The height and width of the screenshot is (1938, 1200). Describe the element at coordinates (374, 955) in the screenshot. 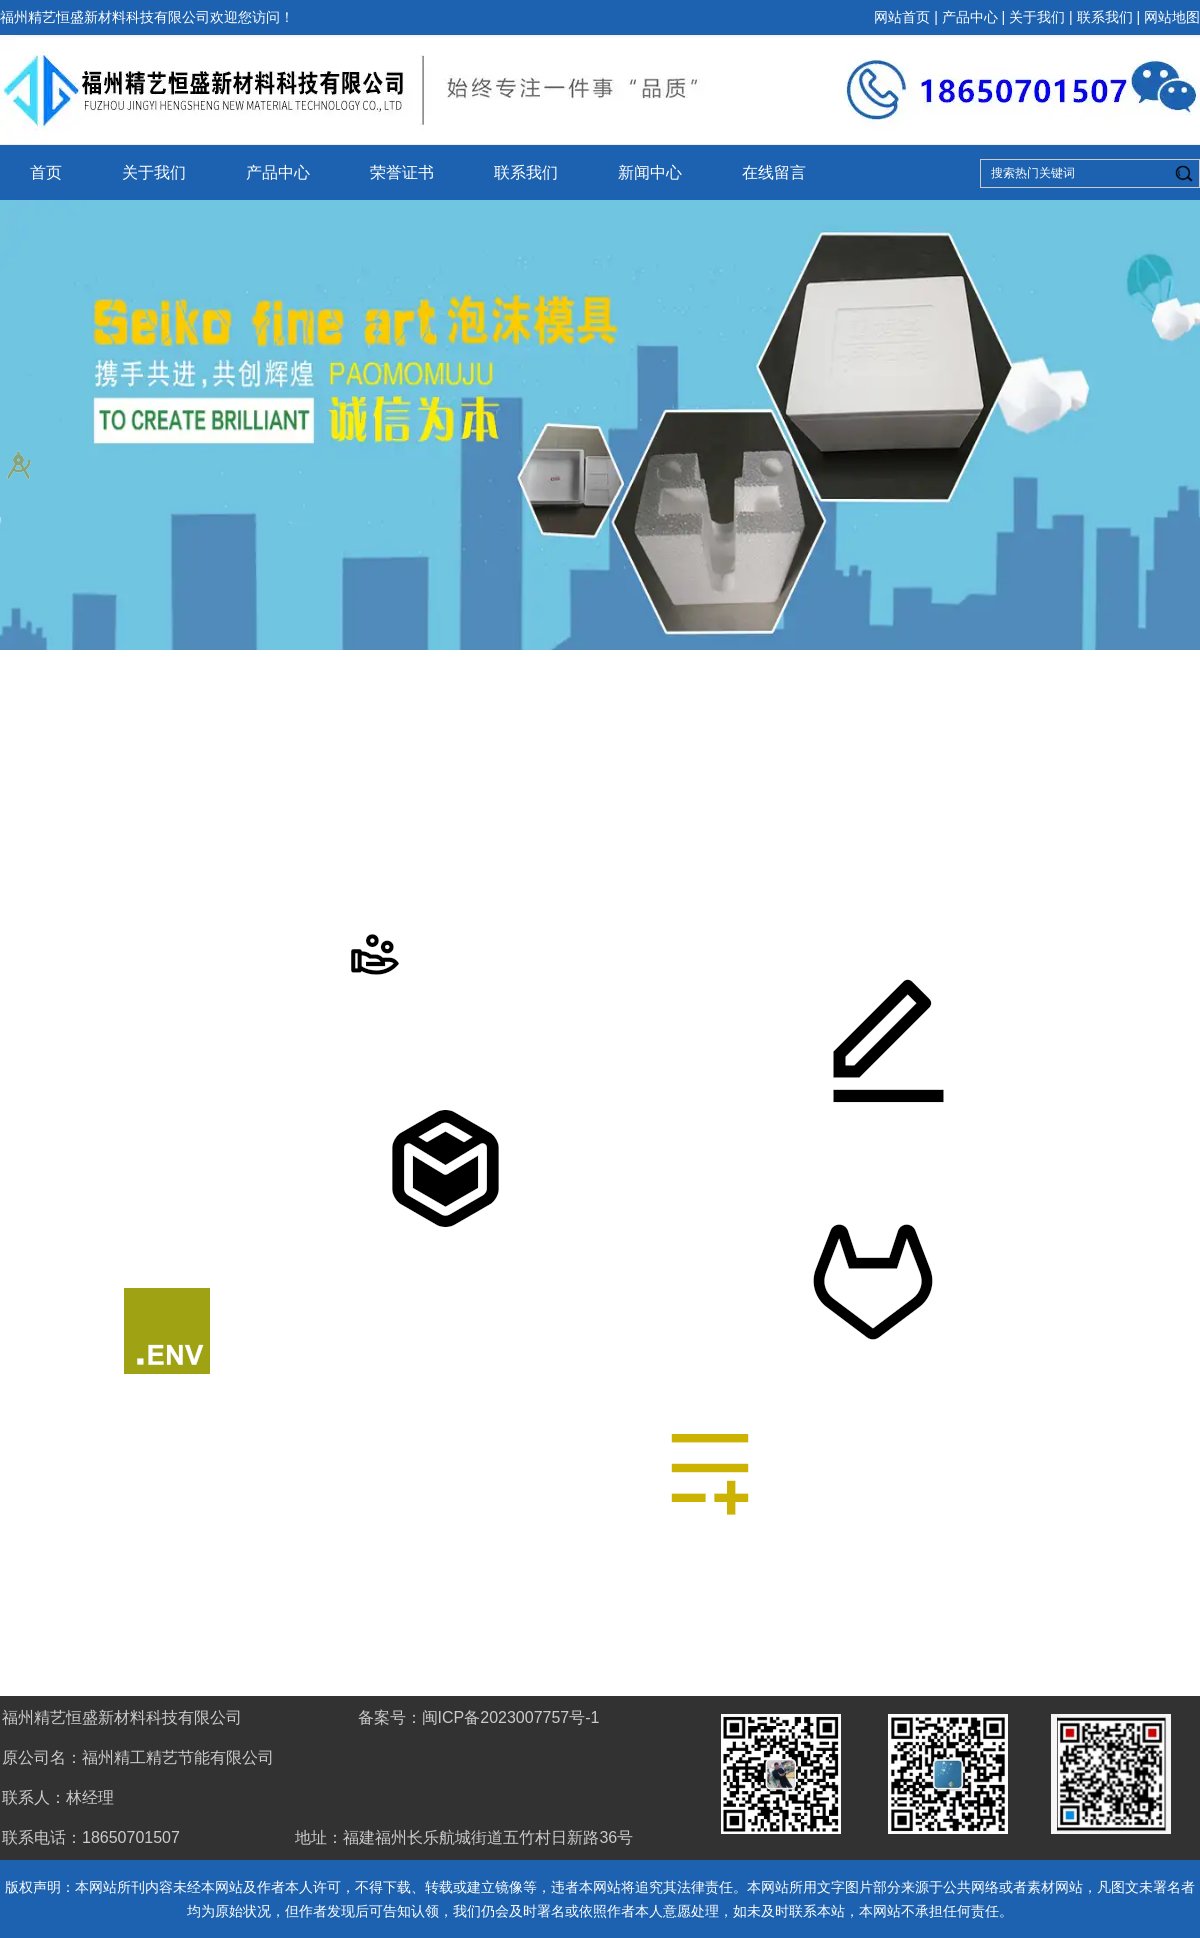

I see `make a payment or tip` at that location.